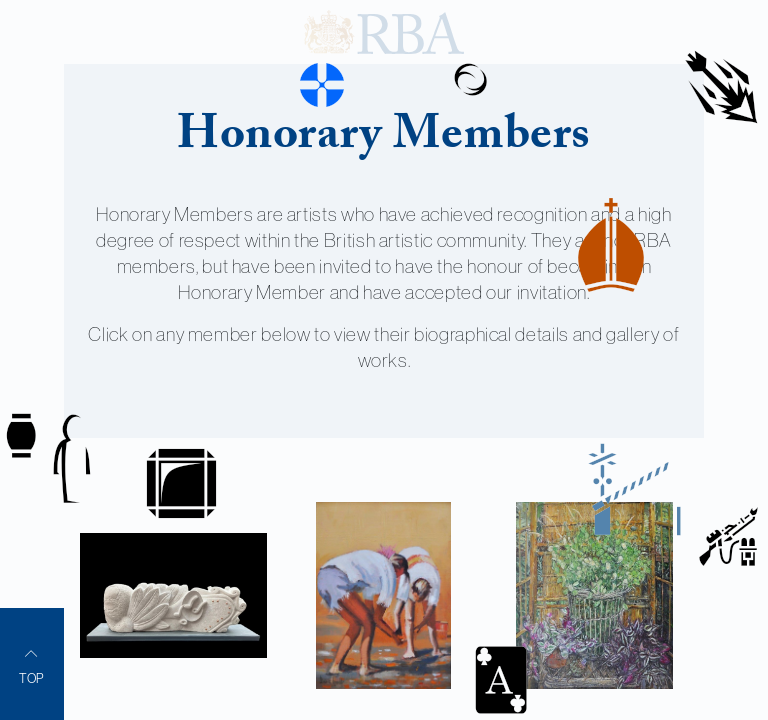  What do you see at coordinates (470, 79) in the screenshot?
I see `indicates a beast or creature ability in a game interface` at bounding box center [470, 79].